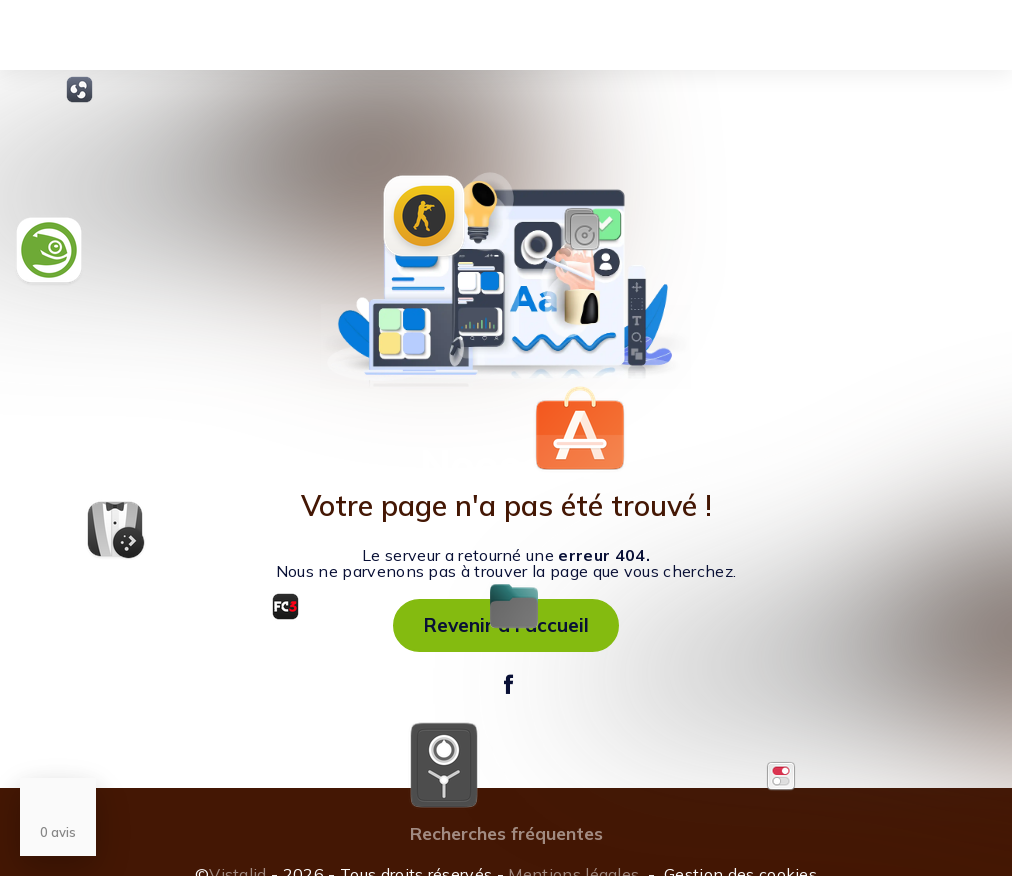 Image resolution: width=1012 pixels, height=876 pixels. Describe the element at coordinates (444, 765) in the screenshot. I see `open déjà dup backup utility` at that location.